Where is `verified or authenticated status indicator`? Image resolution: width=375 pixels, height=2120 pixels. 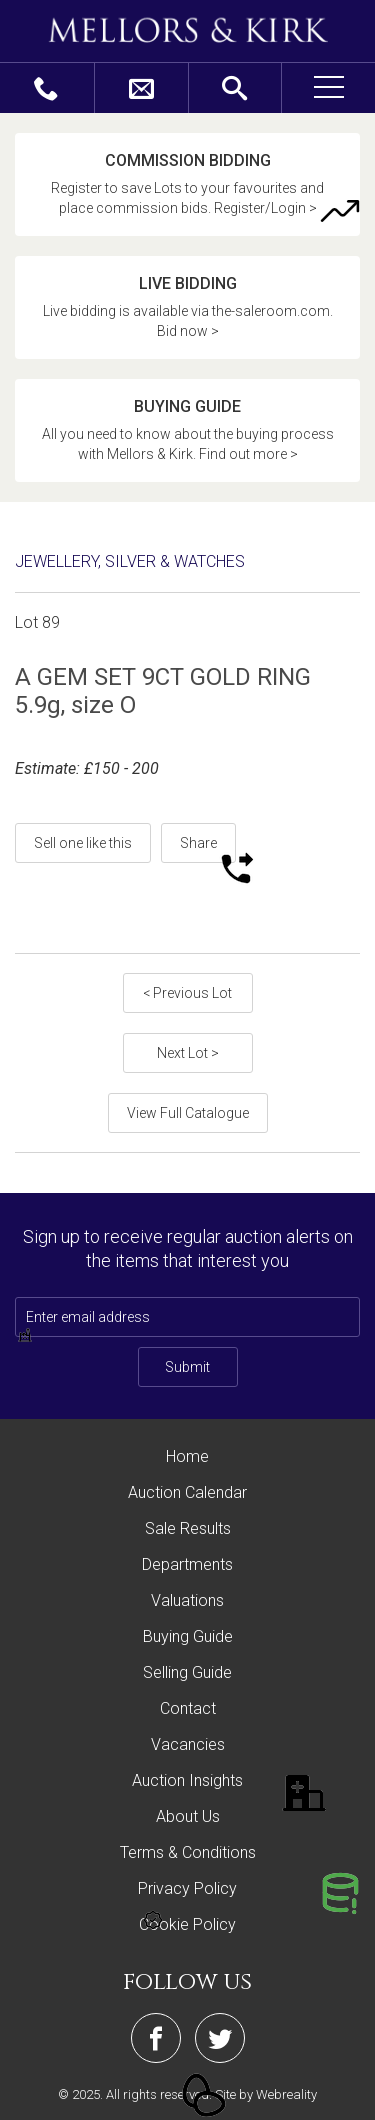
verified or authenticated status indicator is located at coordinates (153, 1920).